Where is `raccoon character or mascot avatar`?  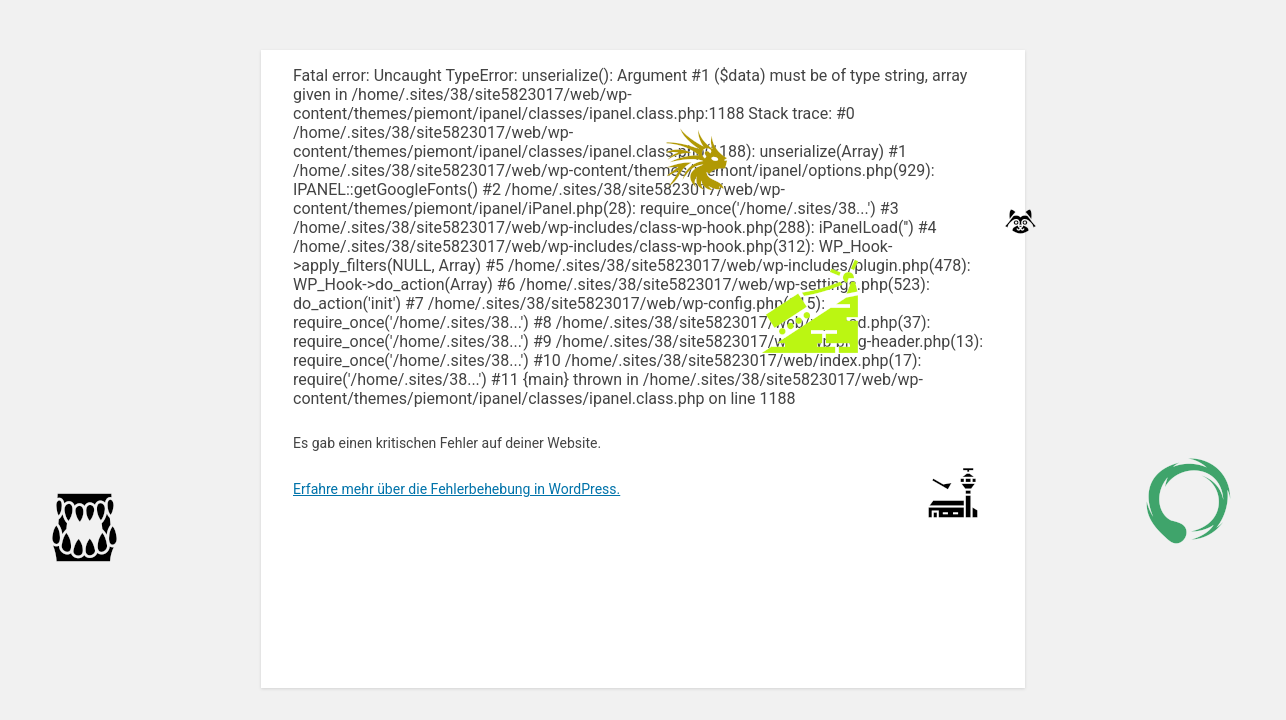 raccoon character or mascot avatar is located at coordinates (1020, 221).